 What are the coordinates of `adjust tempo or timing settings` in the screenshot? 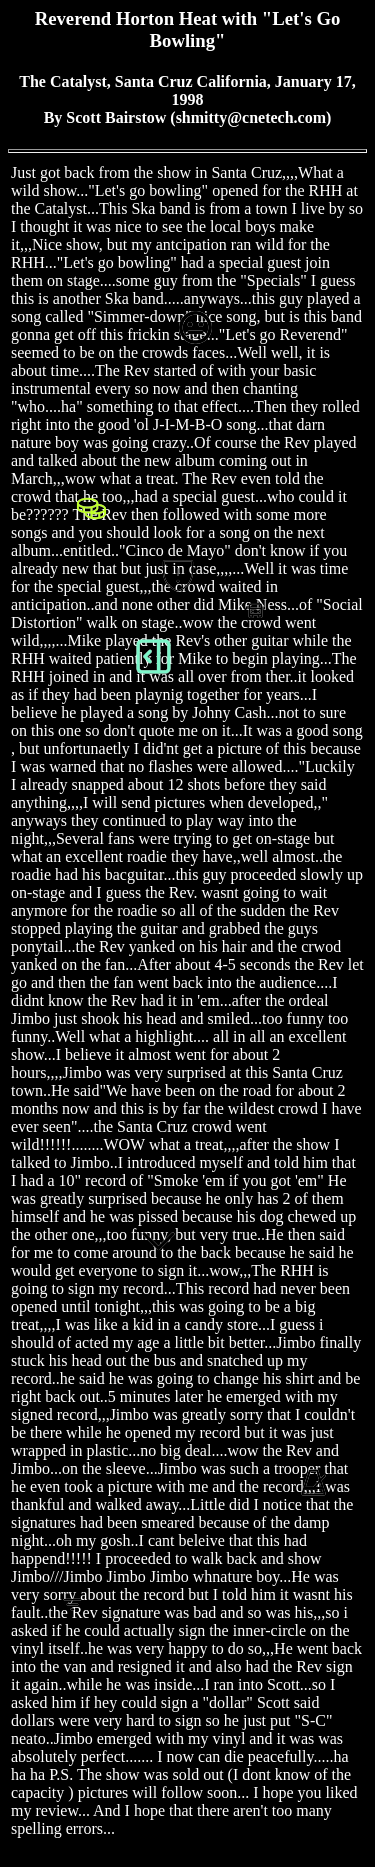 It's located at (313, 1482).